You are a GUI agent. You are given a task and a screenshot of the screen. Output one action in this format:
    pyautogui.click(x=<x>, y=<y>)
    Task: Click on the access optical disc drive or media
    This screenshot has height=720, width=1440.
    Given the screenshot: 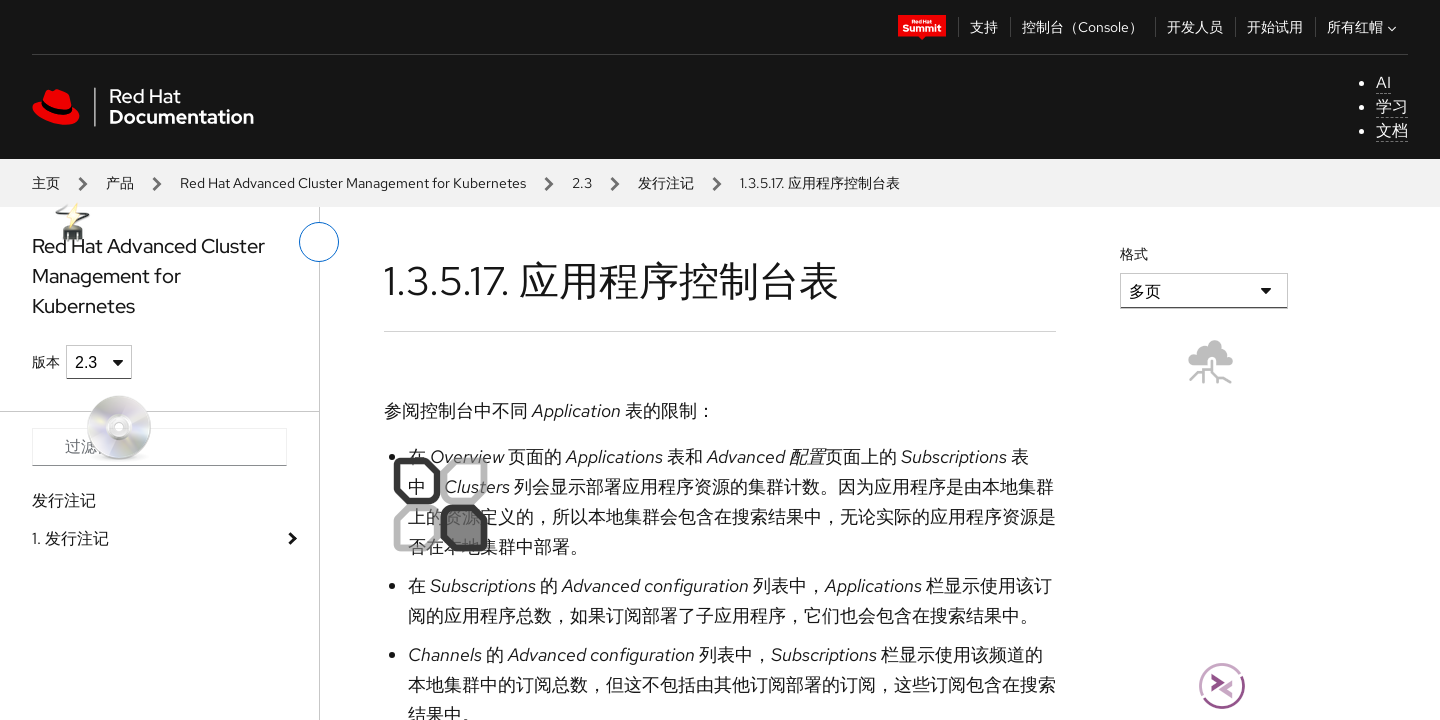 What is the action you would take?
    pyautogui.click(x=119, y=427)
    